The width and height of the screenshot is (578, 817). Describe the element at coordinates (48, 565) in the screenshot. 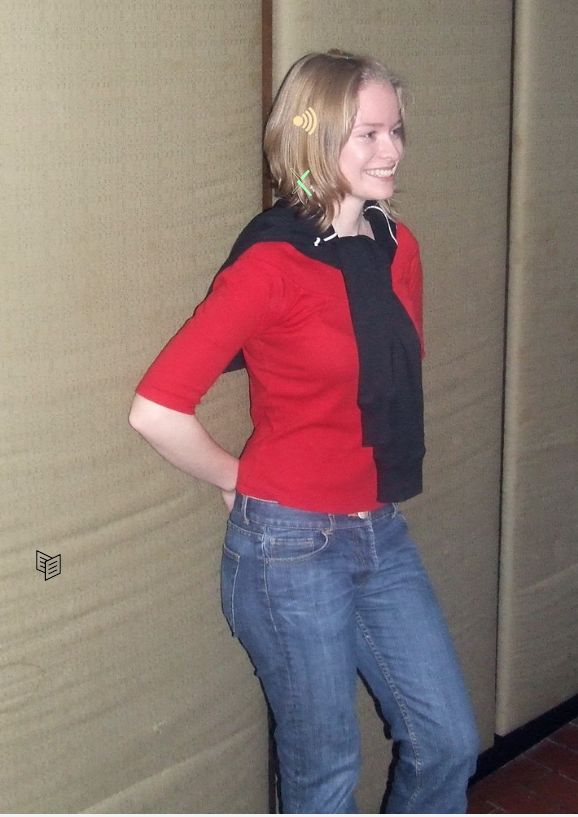

I see `open carrd website builder` at that location.